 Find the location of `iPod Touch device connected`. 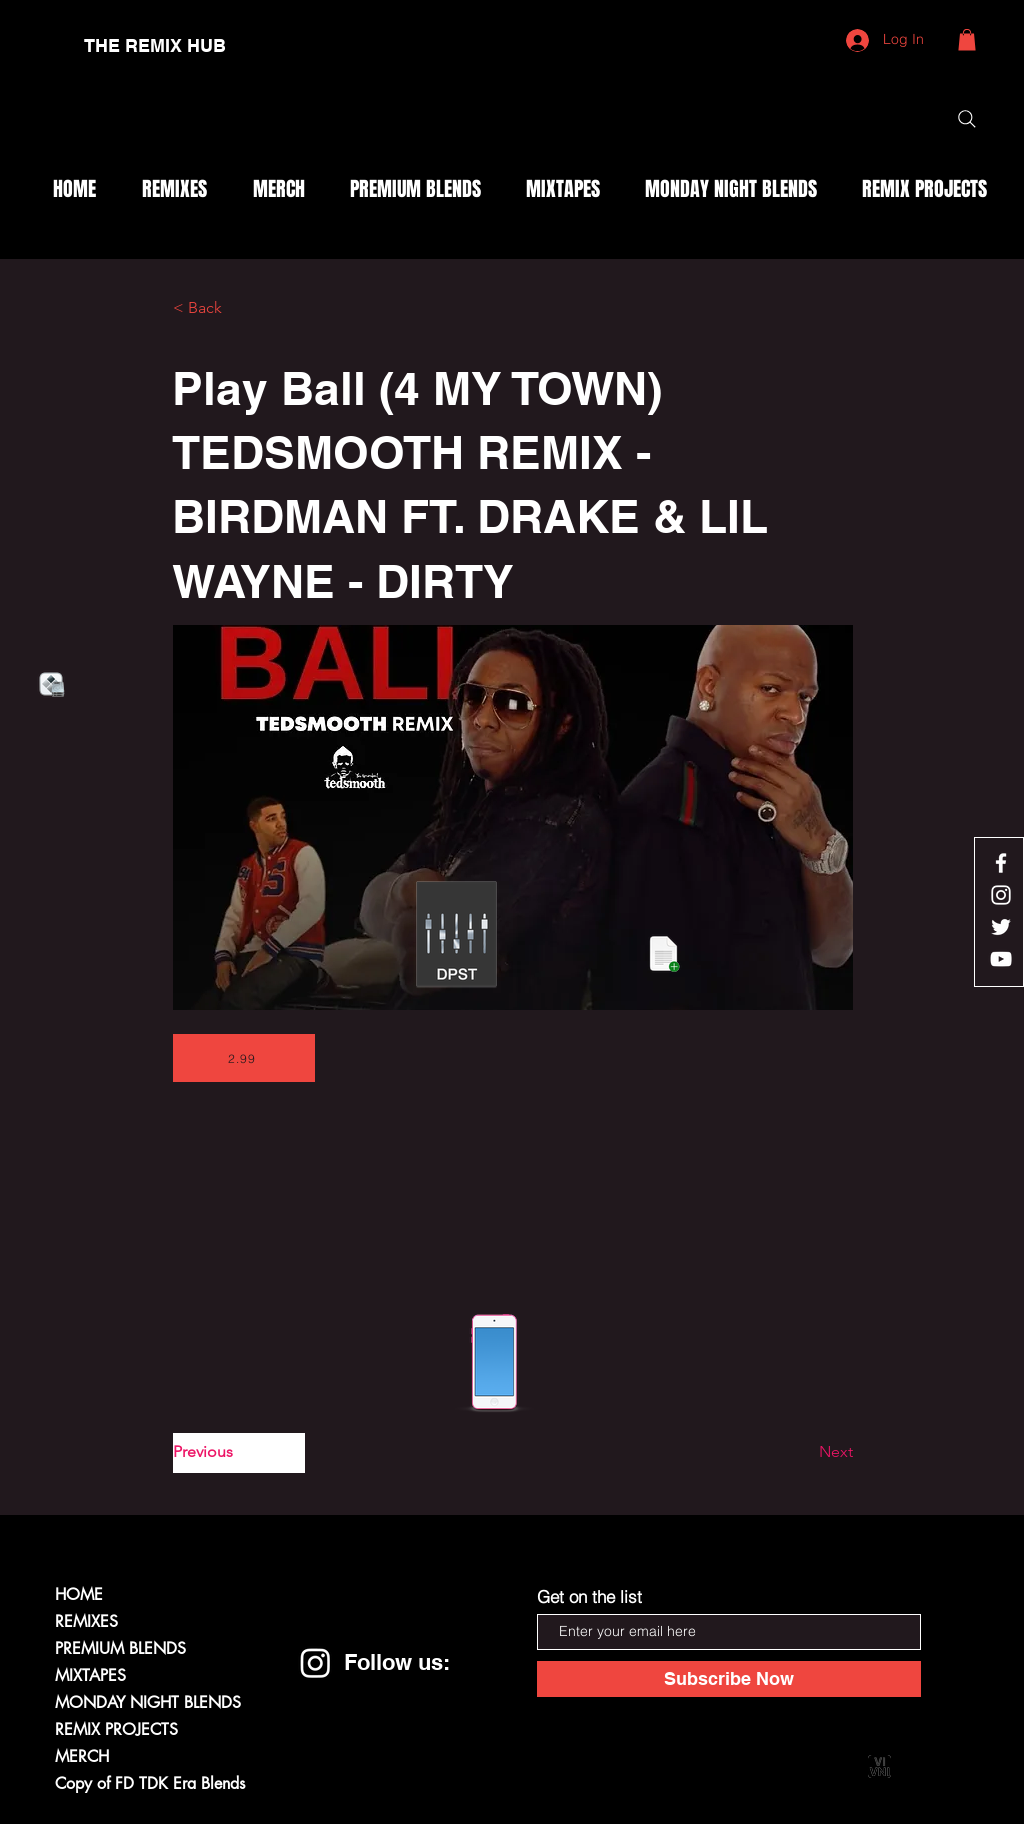

iPod Touch device connected is located at coordinates (494, 1363).